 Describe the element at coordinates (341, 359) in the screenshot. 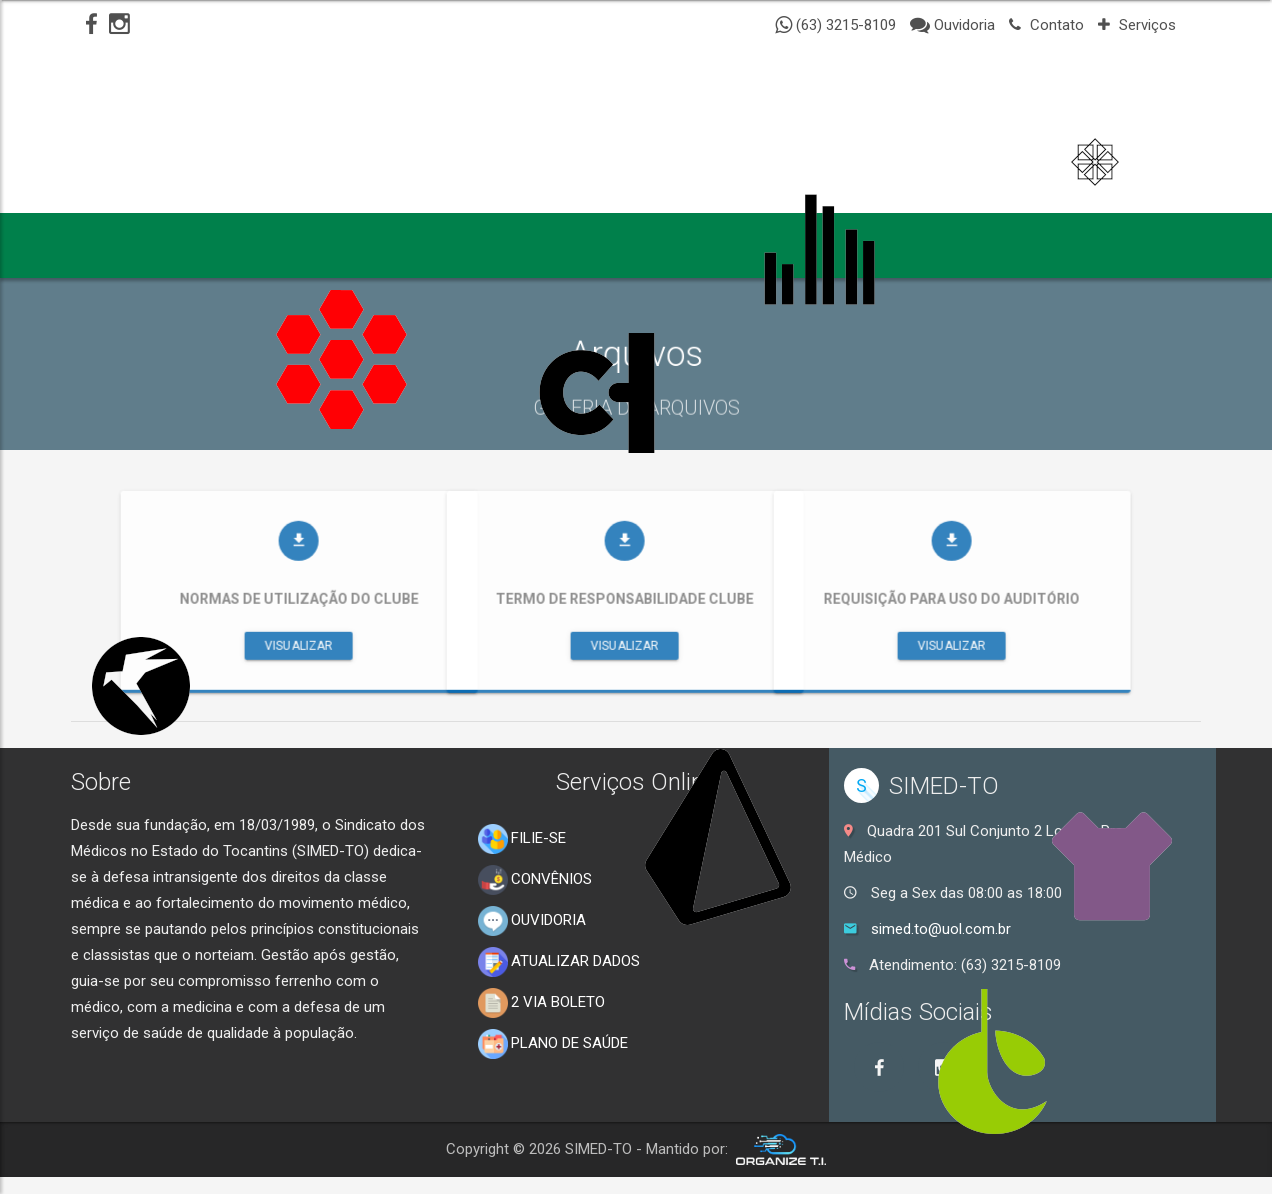

I see `miraheze wiki hosting platform logo` at that location.